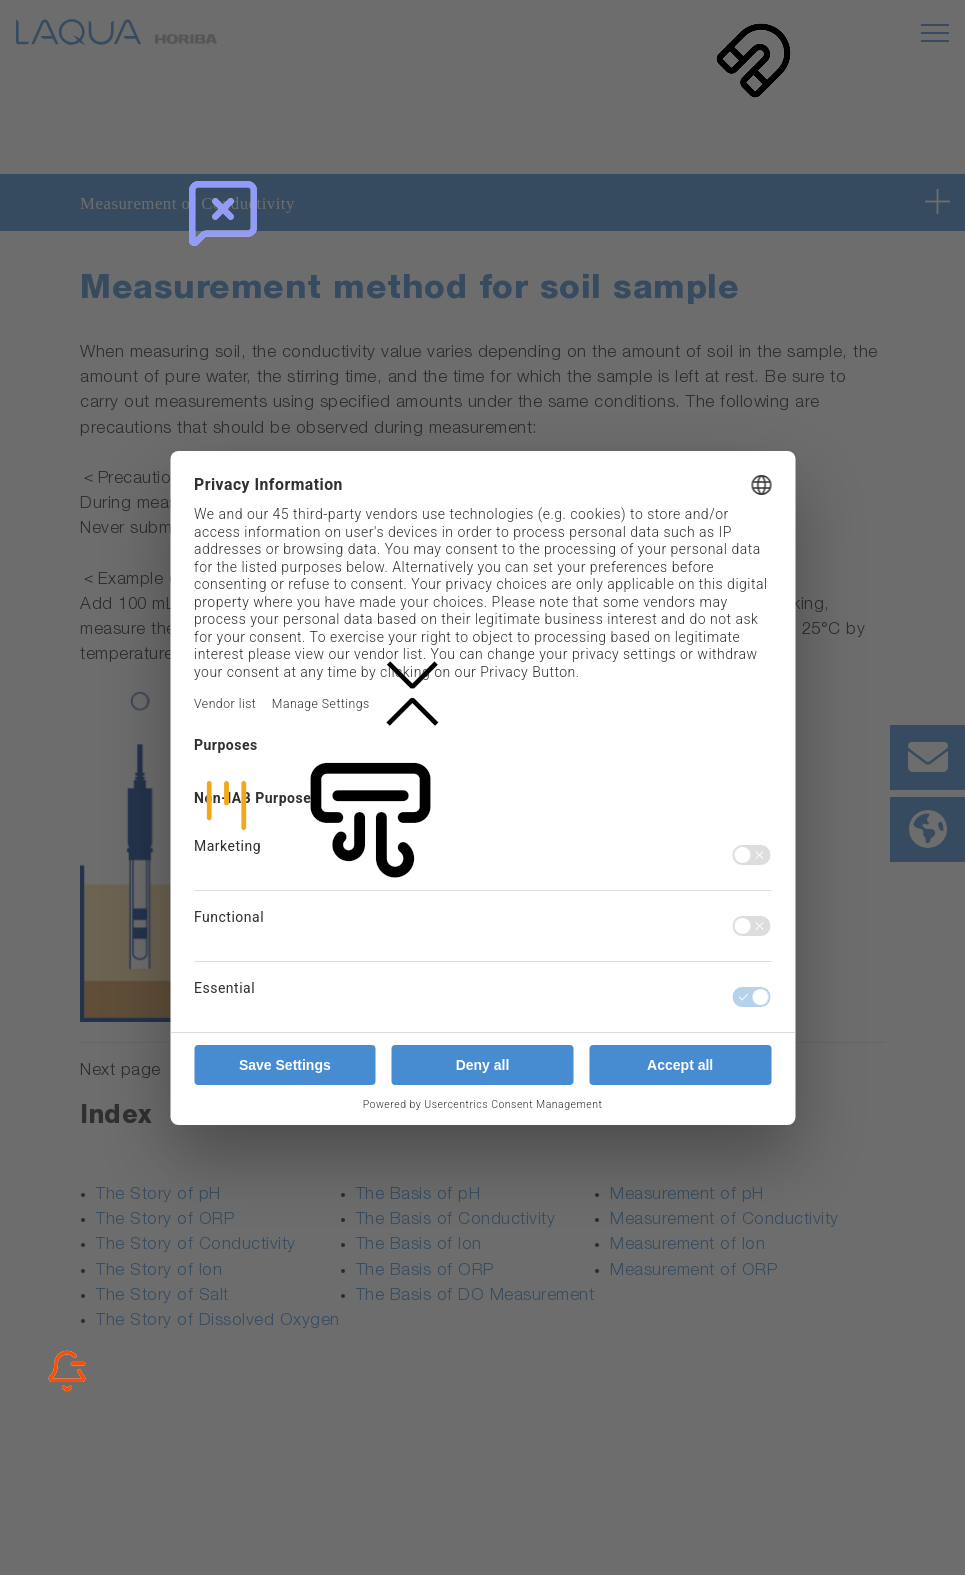 The image size is (965, 1575). I want to click on collapse or fold code sections, so click(412, 692).